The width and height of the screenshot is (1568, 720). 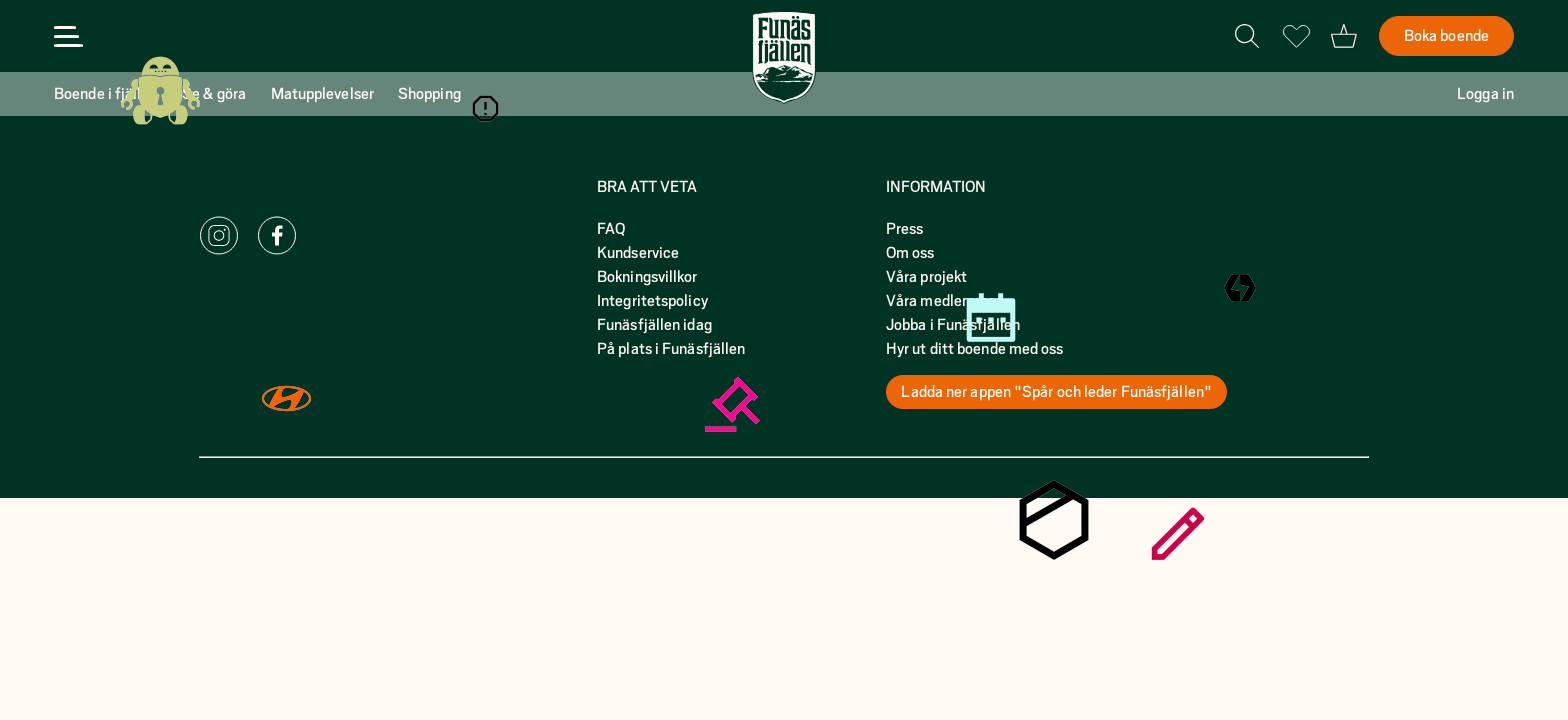 What do you see at coordinates (286, 398) in the screenshot?
I see `Hyundai brand logo` at bounding box center [286, 398].